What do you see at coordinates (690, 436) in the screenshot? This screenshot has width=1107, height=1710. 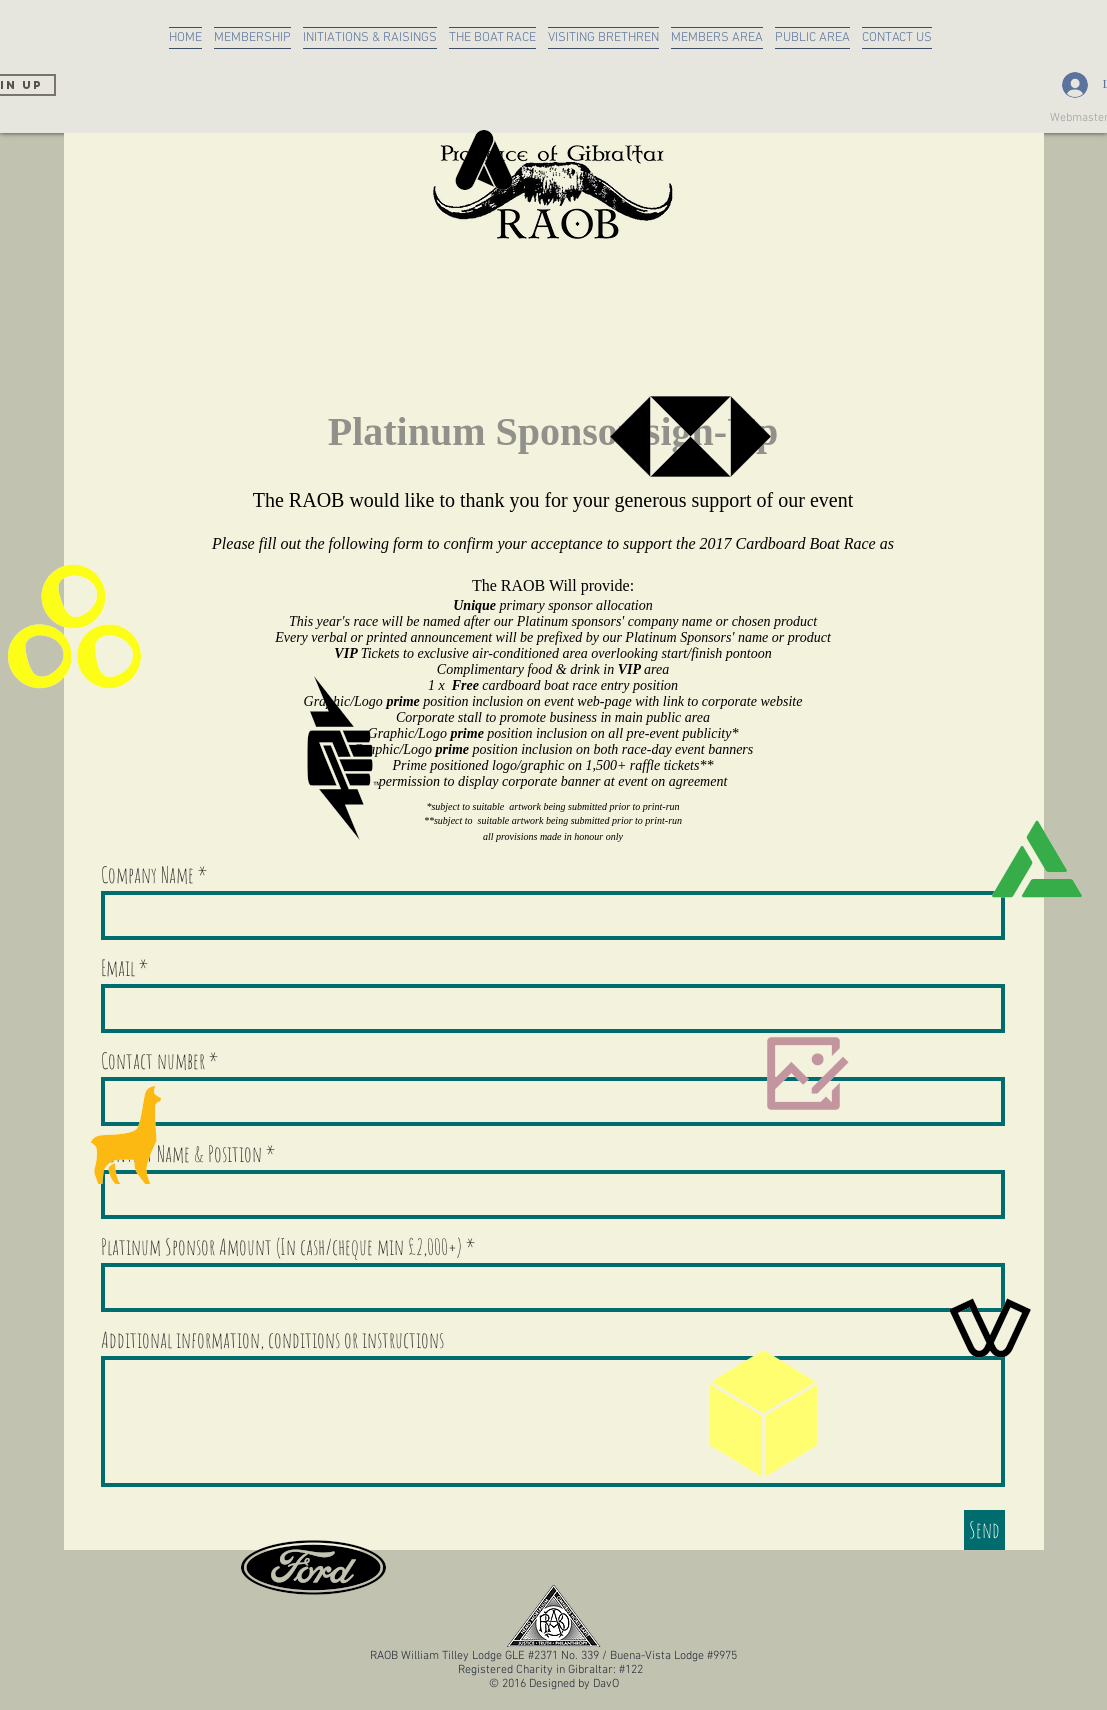 I see `open HSBC banking app` at bounding box center [690, 436].